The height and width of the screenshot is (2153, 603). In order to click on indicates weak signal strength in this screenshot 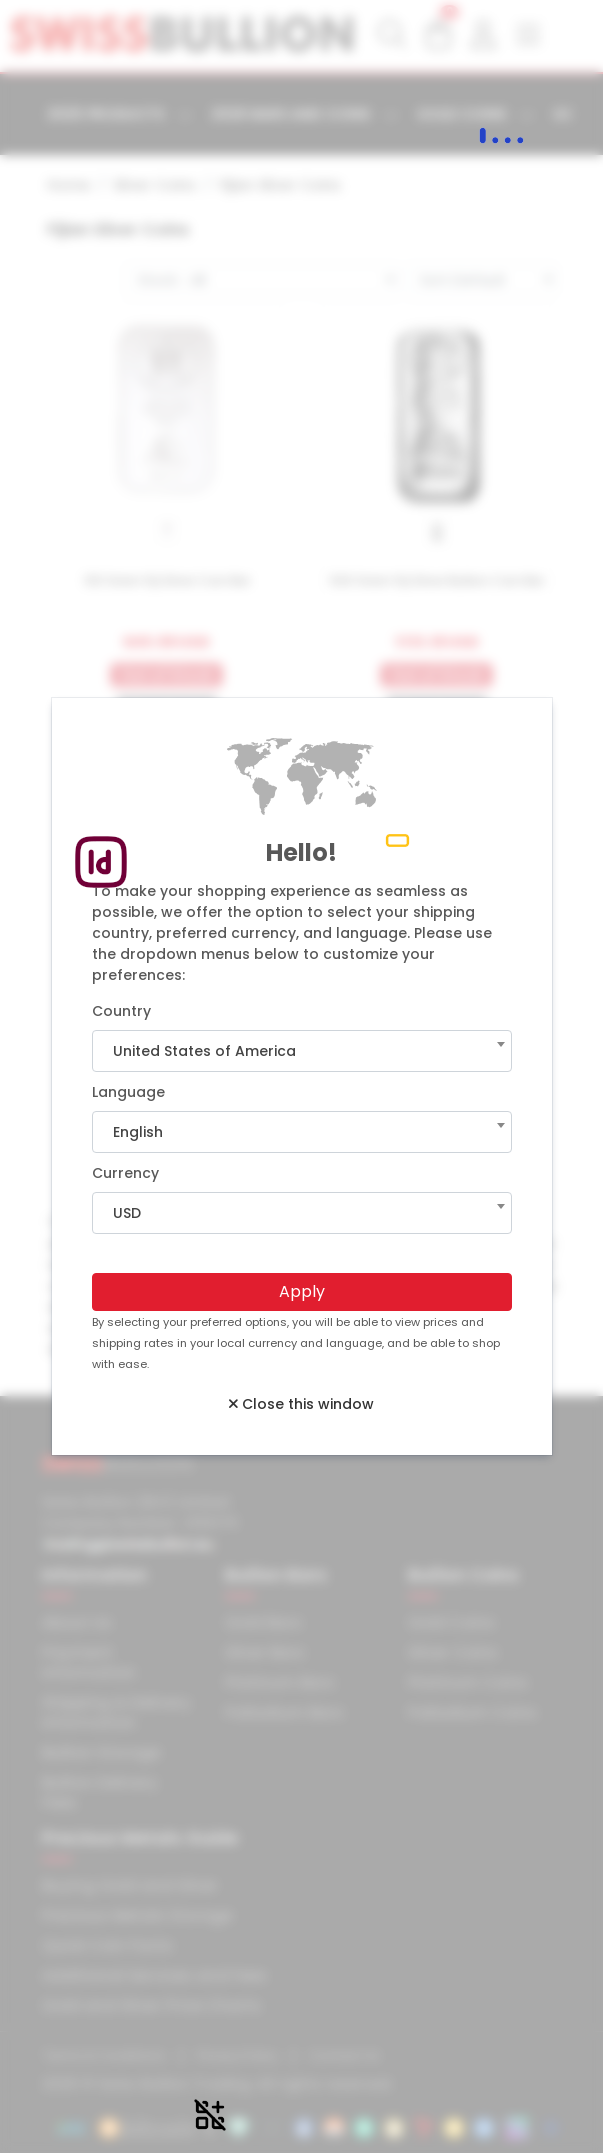, I will do `click(501, 121)`.